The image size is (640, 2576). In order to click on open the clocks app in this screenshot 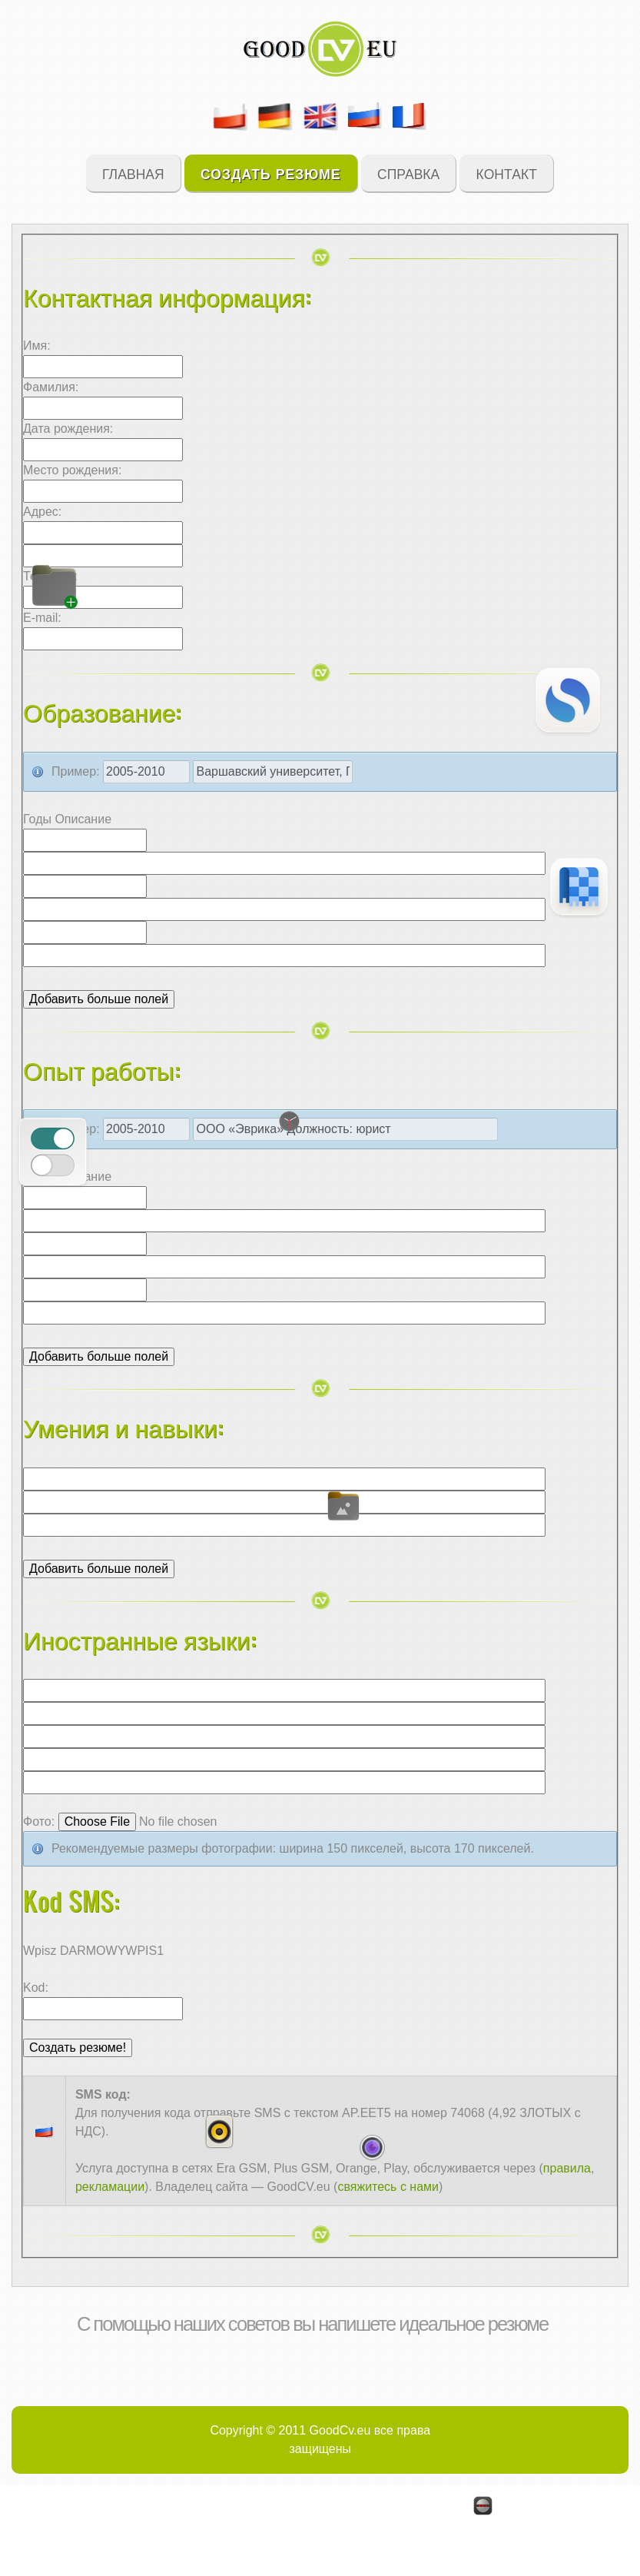, I will do `click(289, 1121)`.